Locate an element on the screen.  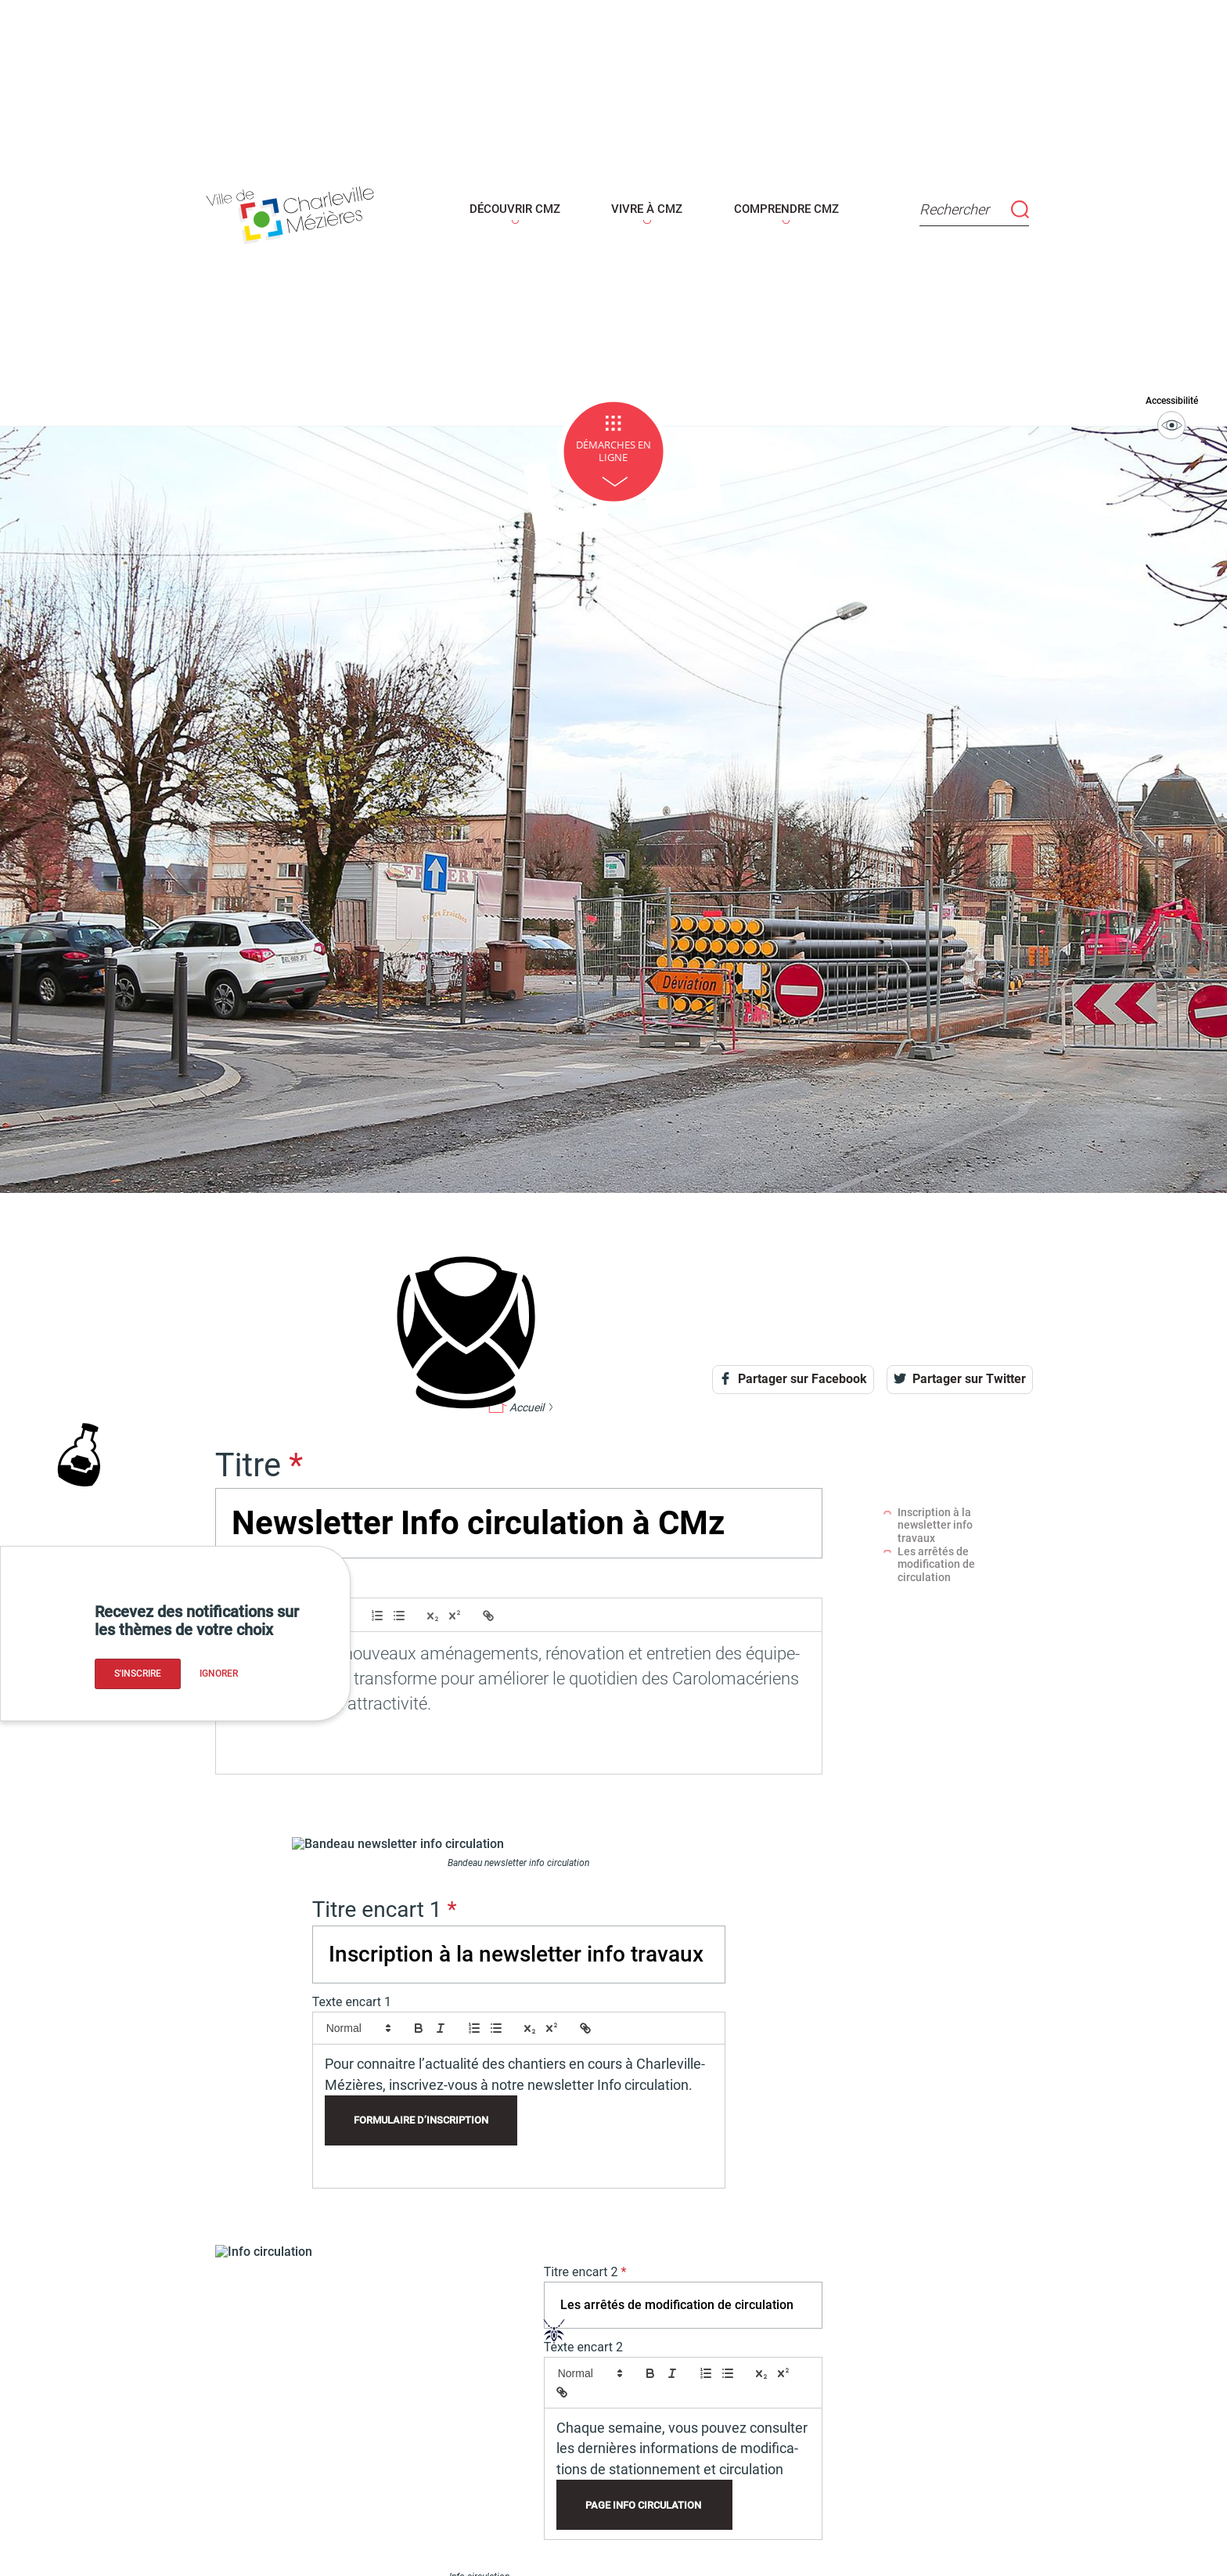
select chest armor or torso protection is located at coordinates (465, 1332).